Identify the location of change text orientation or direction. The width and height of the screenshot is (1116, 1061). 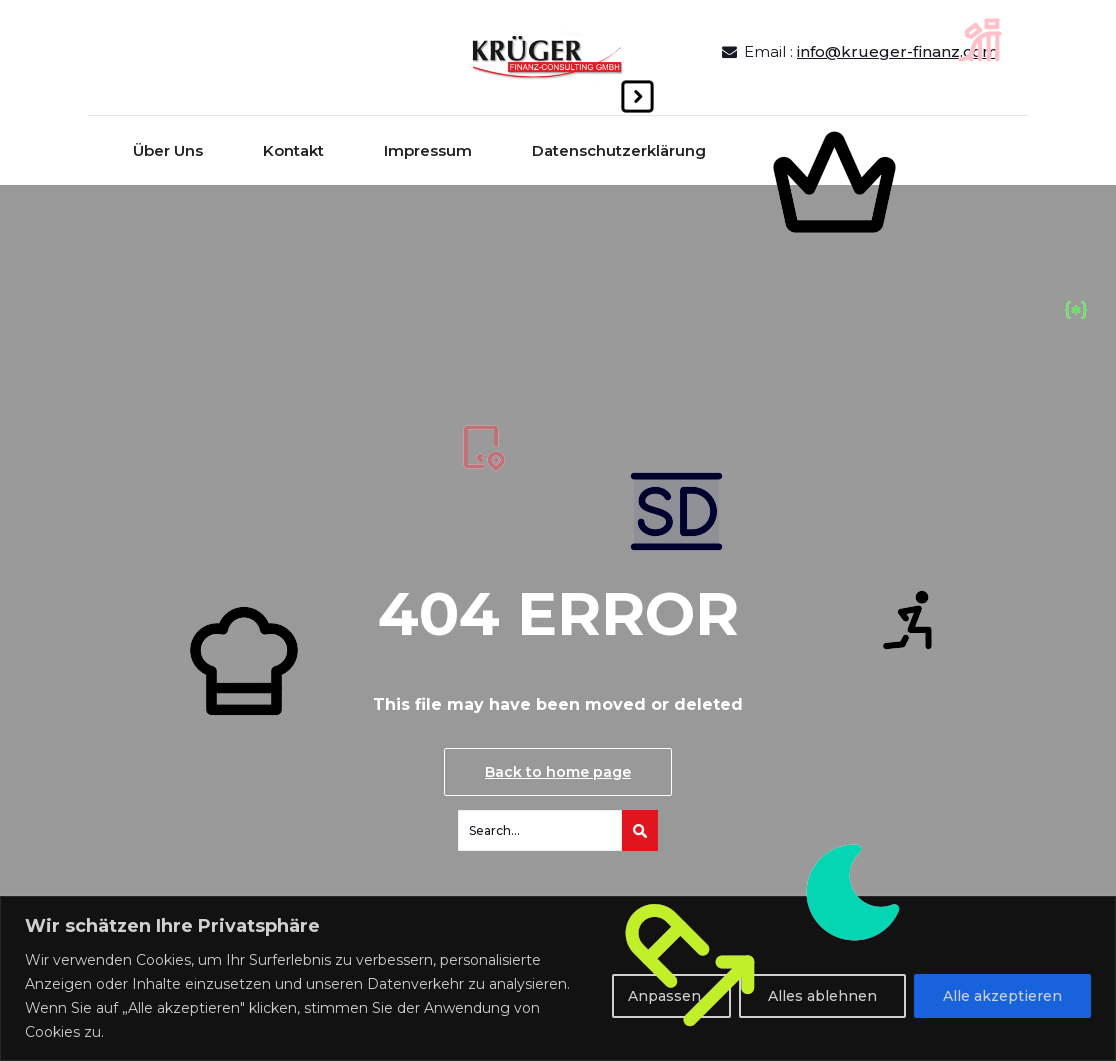
(690, 962).